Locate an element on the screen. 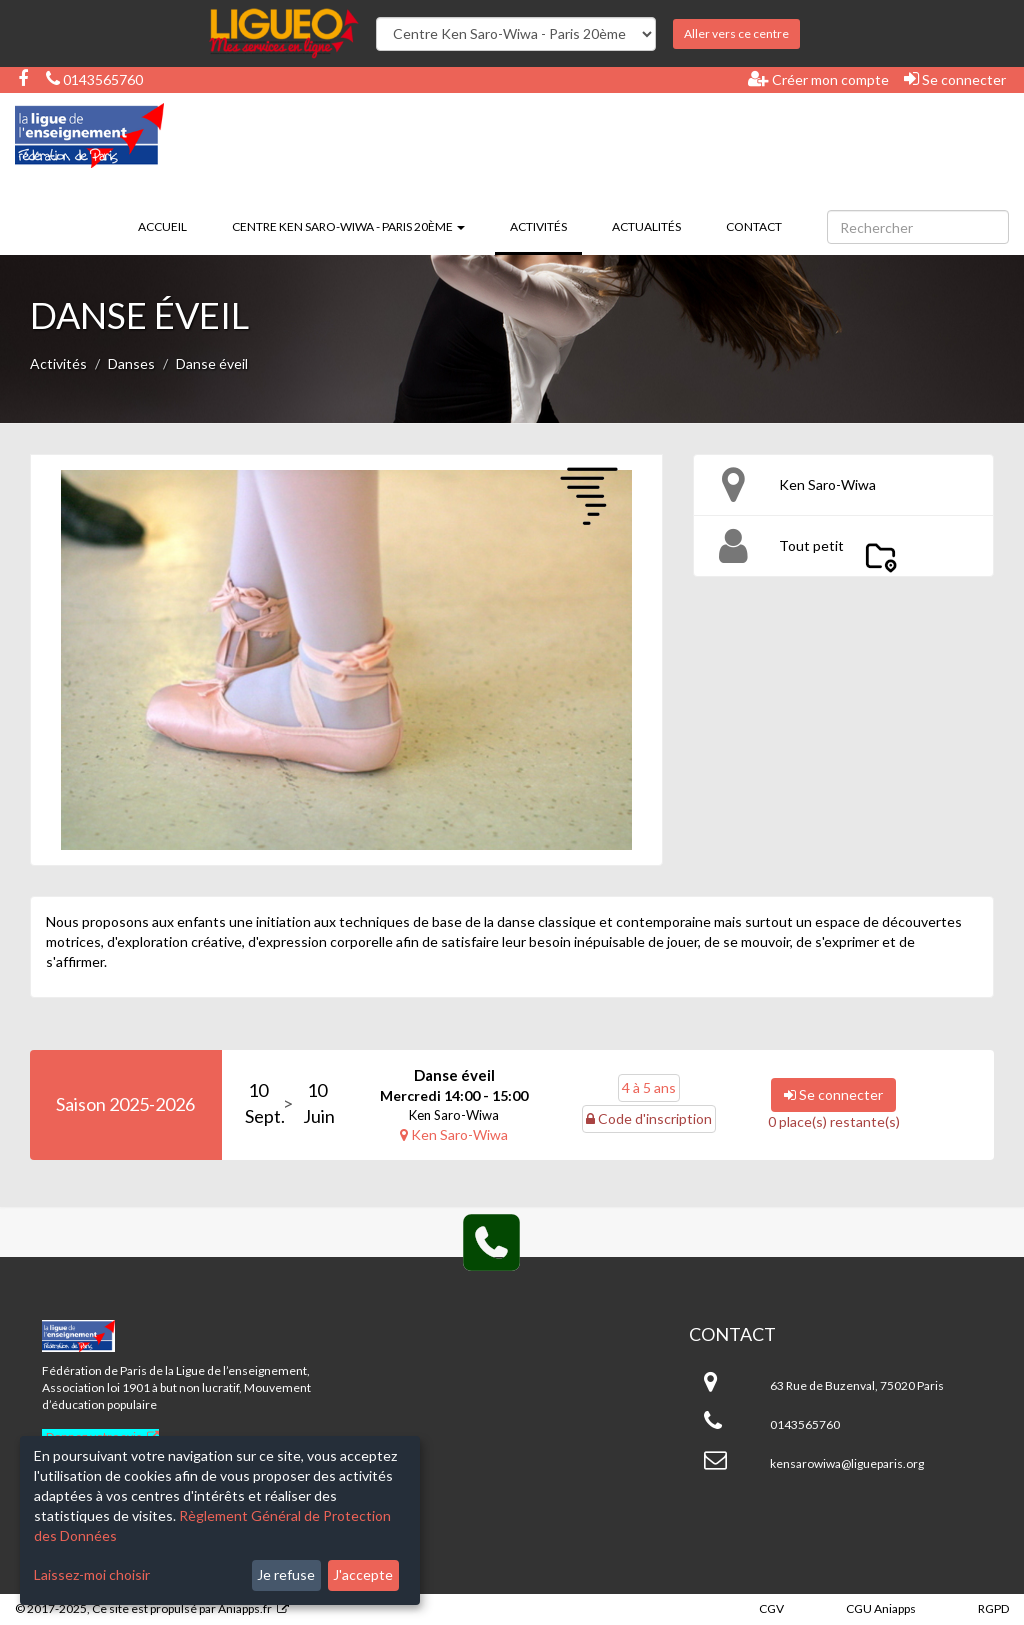 This screenshot has width=1024, height=1625. tap to make a phone call is located at coordinates (491, 1242).